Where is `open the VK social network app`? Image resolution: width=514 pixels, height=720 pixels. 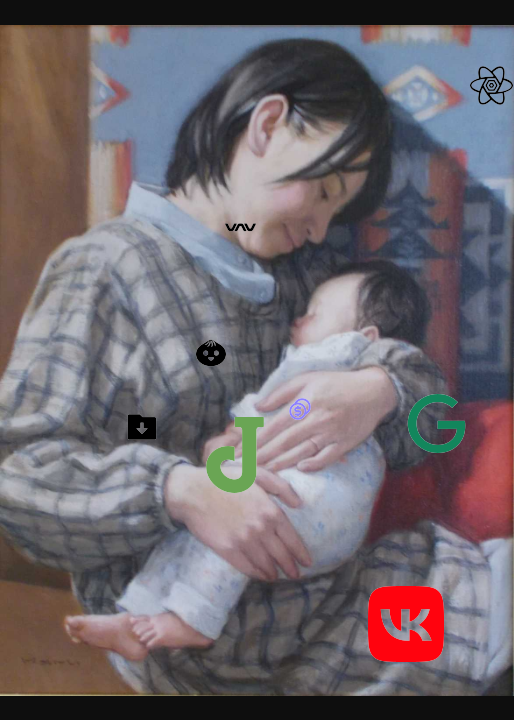
open the VK social network app is located at coordinates (406, 624).